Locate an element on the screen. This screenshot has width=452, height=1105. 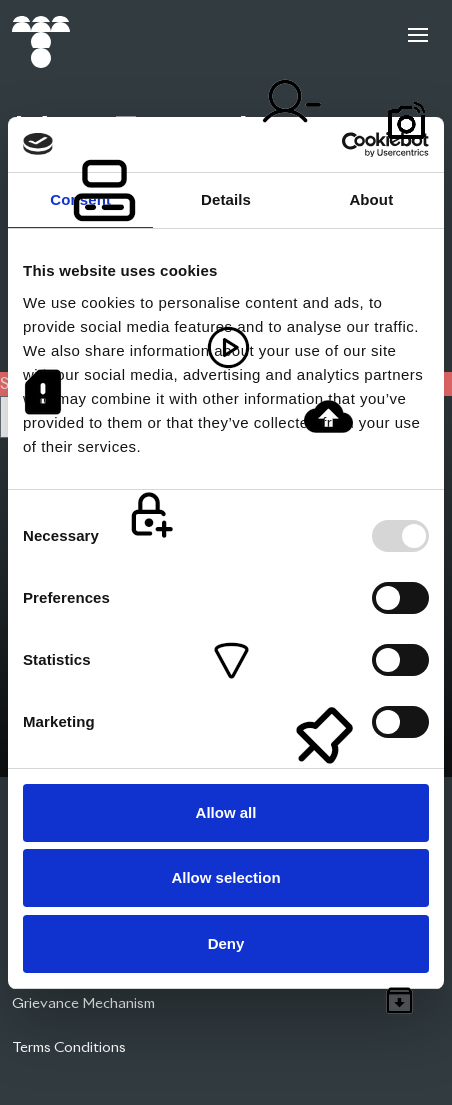
upload file to cloud storage is located at coordinates (328, 416).